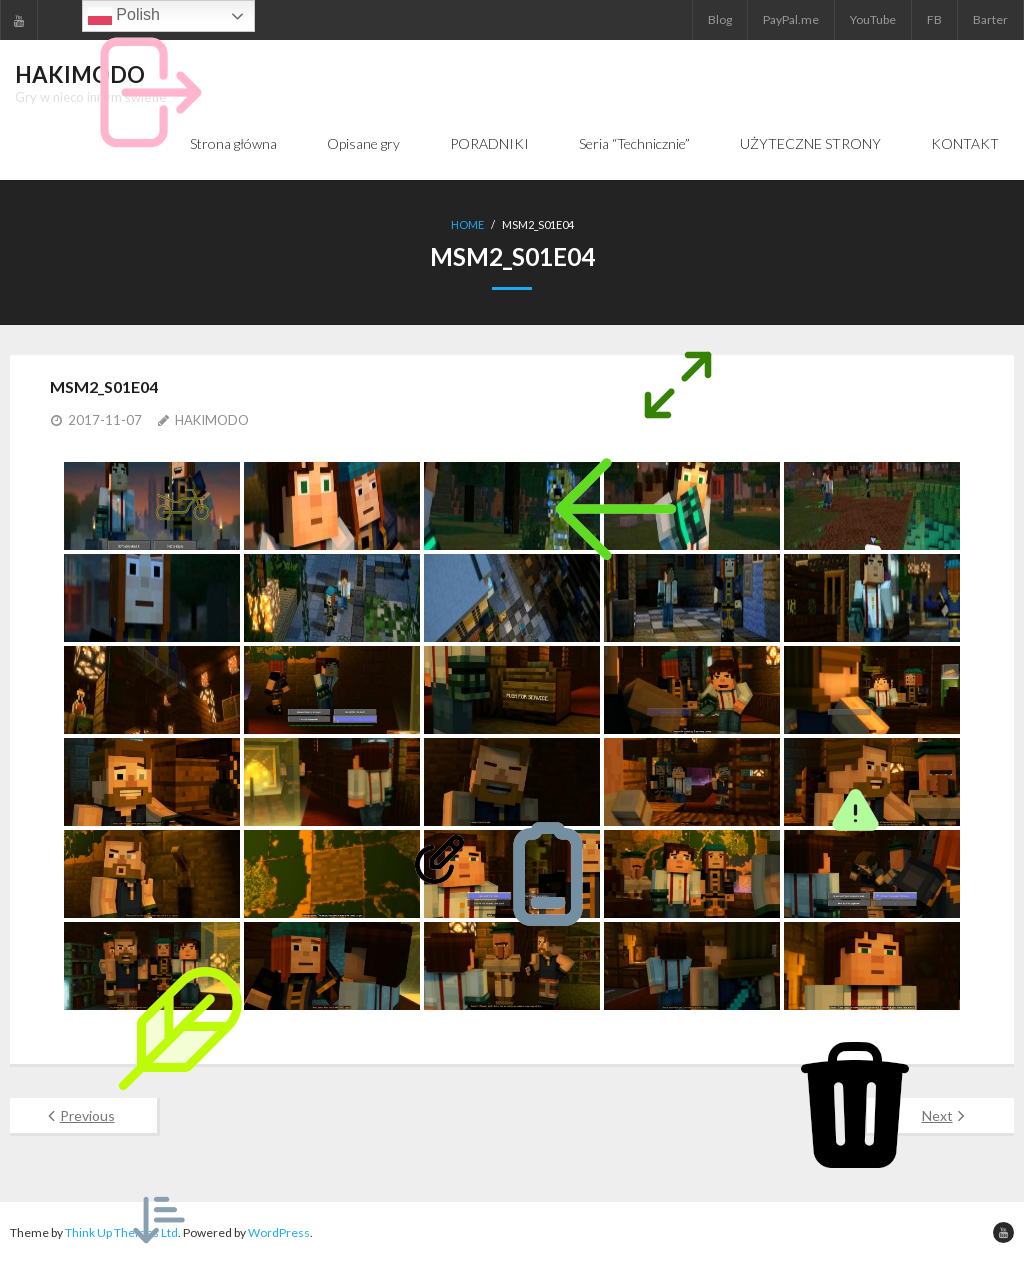 Image resolution: width=1024 pixels, height=1263 pixels. Describe the element at coordinates (855, 1105) in the screenshot. I see `delete selected item` at that location.